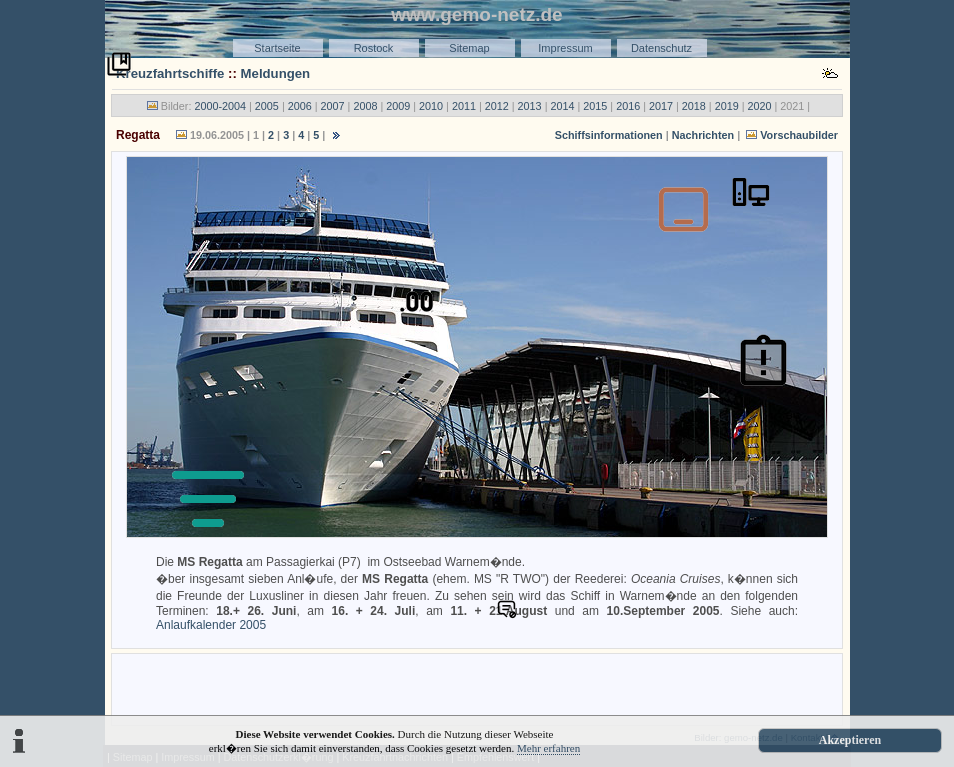 The width and height of the screenshot is (954, 767). Describe the element at coordinates (683, 209) in the screenshot. I see `switch to landscape mode` at that location.